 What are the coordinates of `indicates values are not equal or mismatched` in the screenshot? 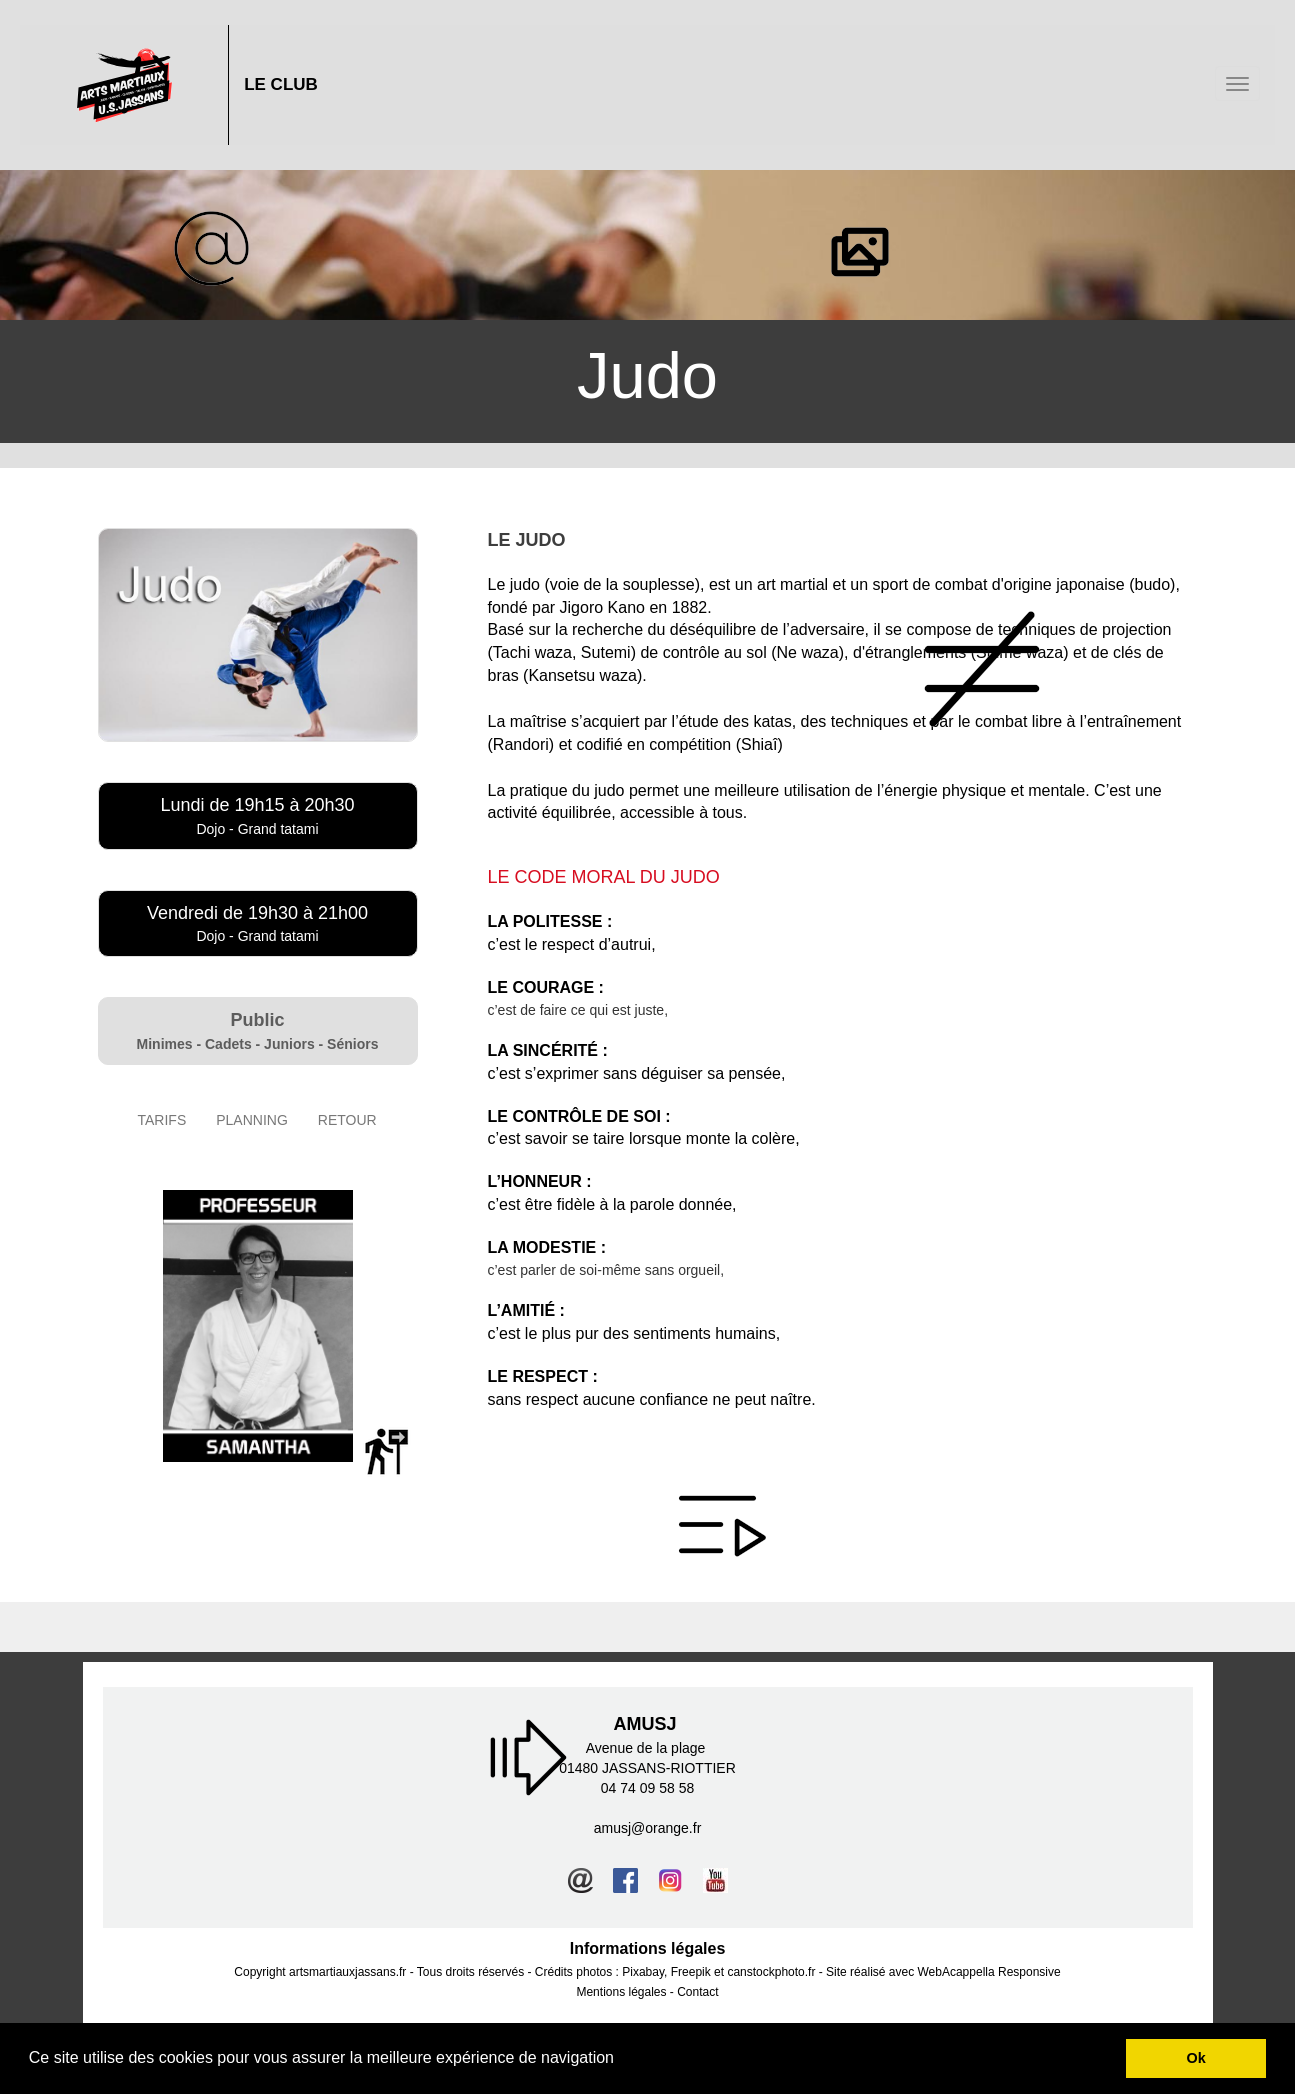 It's located at (982, 669).